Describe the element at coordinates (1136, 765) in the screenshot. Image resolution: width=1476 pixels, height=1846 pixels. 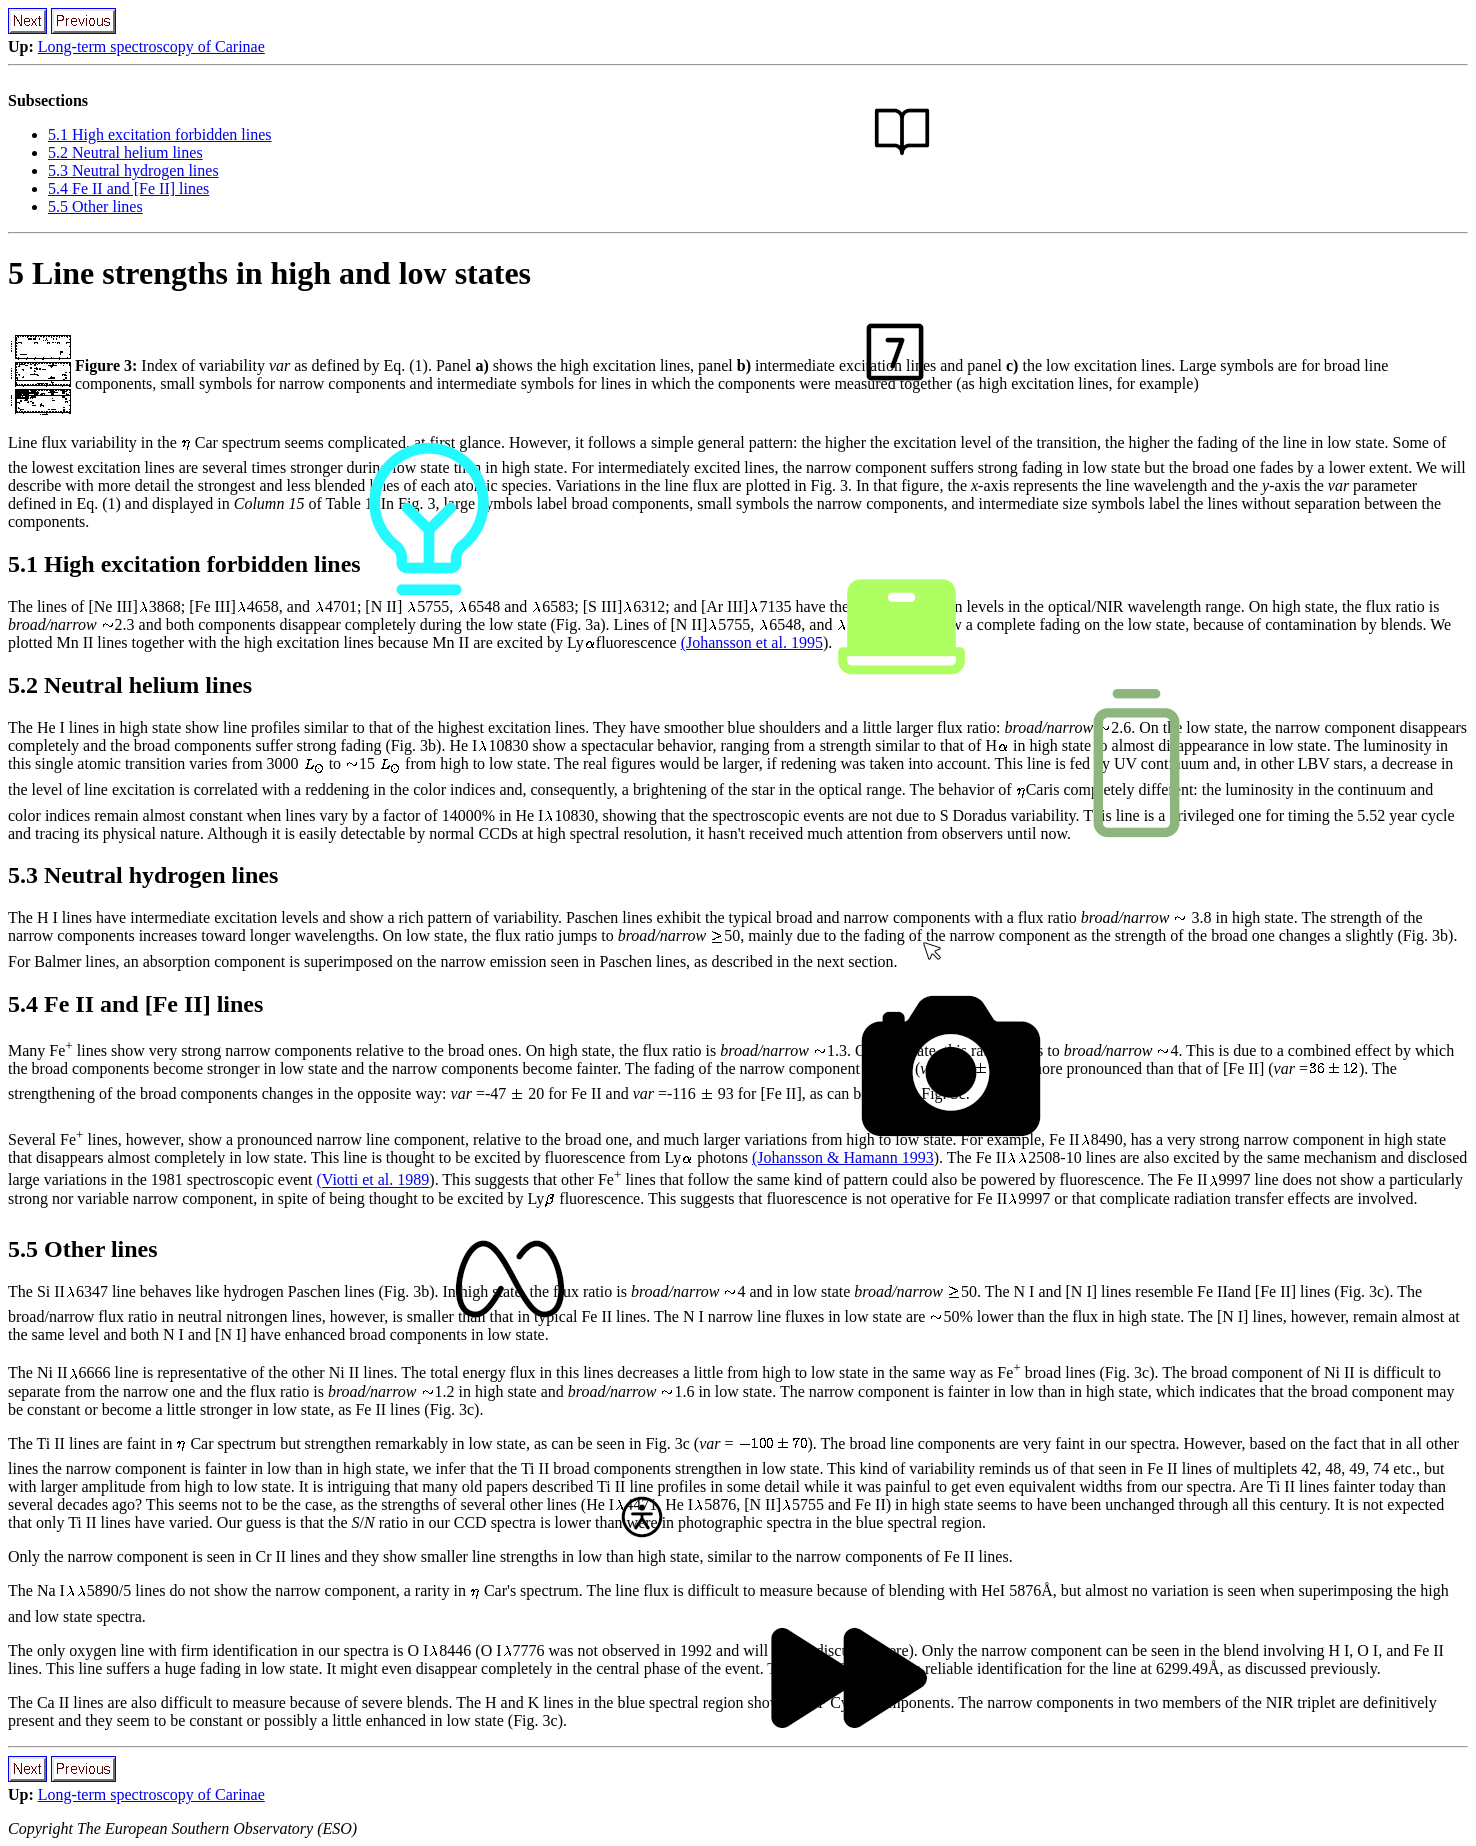
I see `indicates empty or depleted battery` at that location.